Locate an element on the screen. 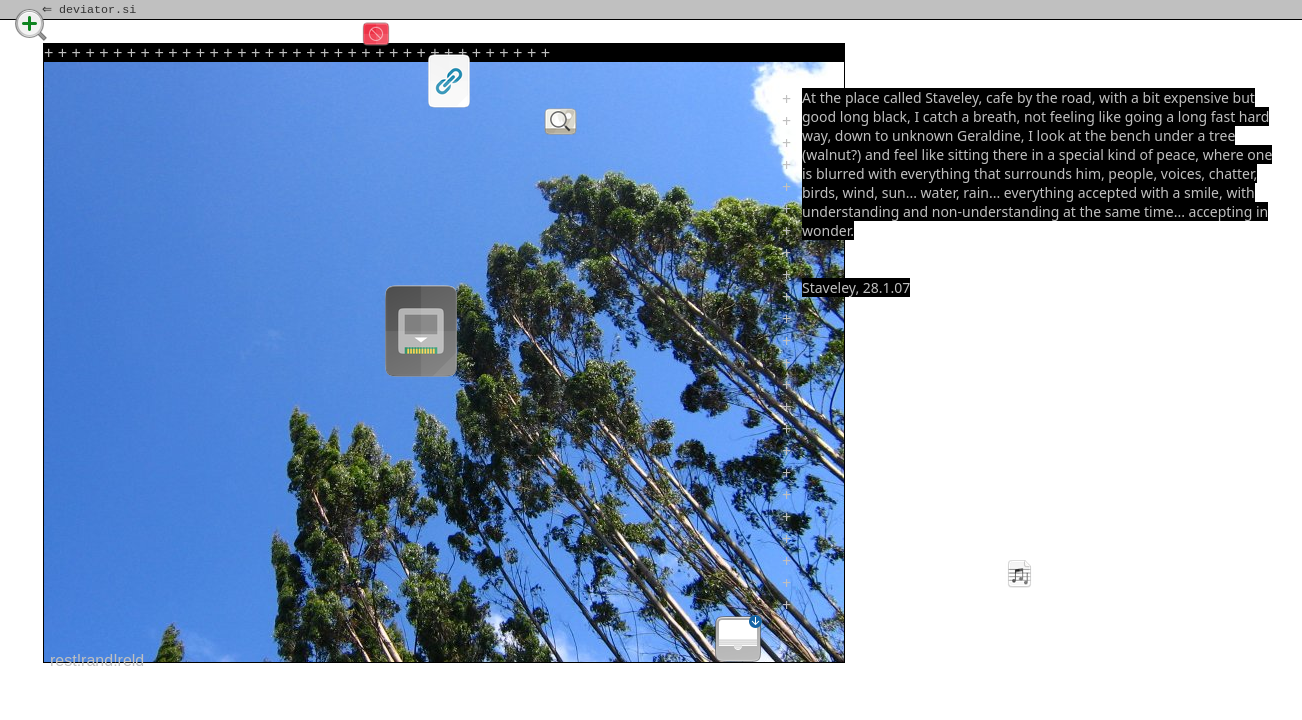  open eye of mate image viewer application is located at coordinates (560, 121).